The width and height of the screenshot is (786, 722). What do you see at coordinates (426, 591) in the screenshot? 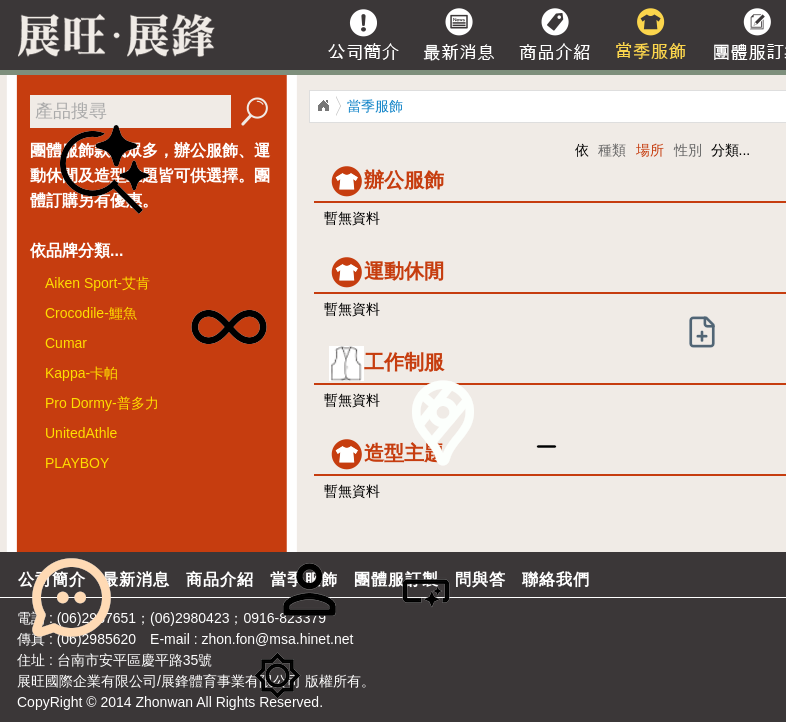
I see `add a smart action or automated button` at bounding box center [426, 591].